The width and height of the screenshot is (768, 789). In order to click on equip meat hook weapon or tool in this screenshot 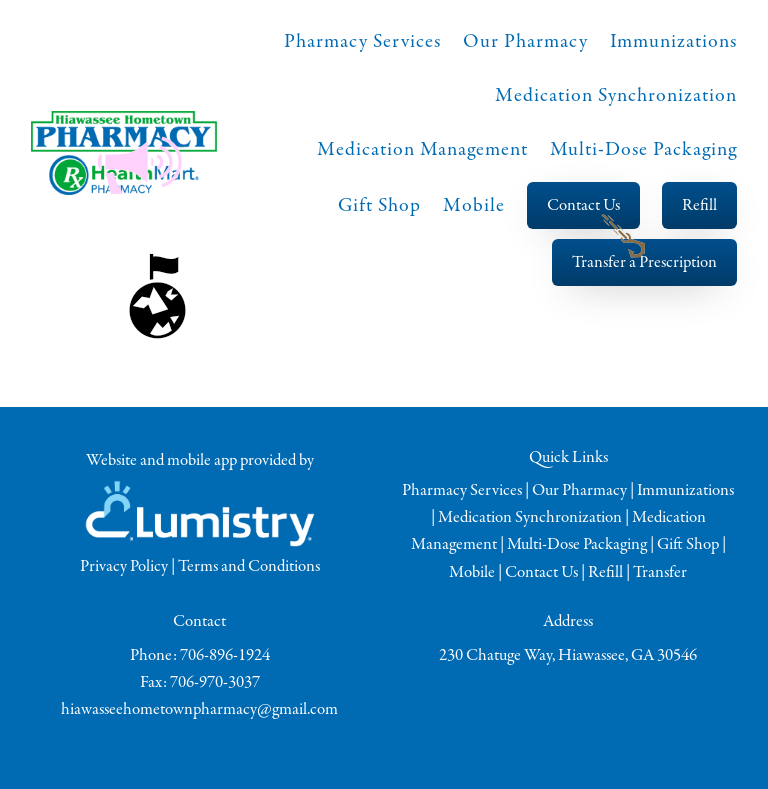, I will do `click(623, 236)`.